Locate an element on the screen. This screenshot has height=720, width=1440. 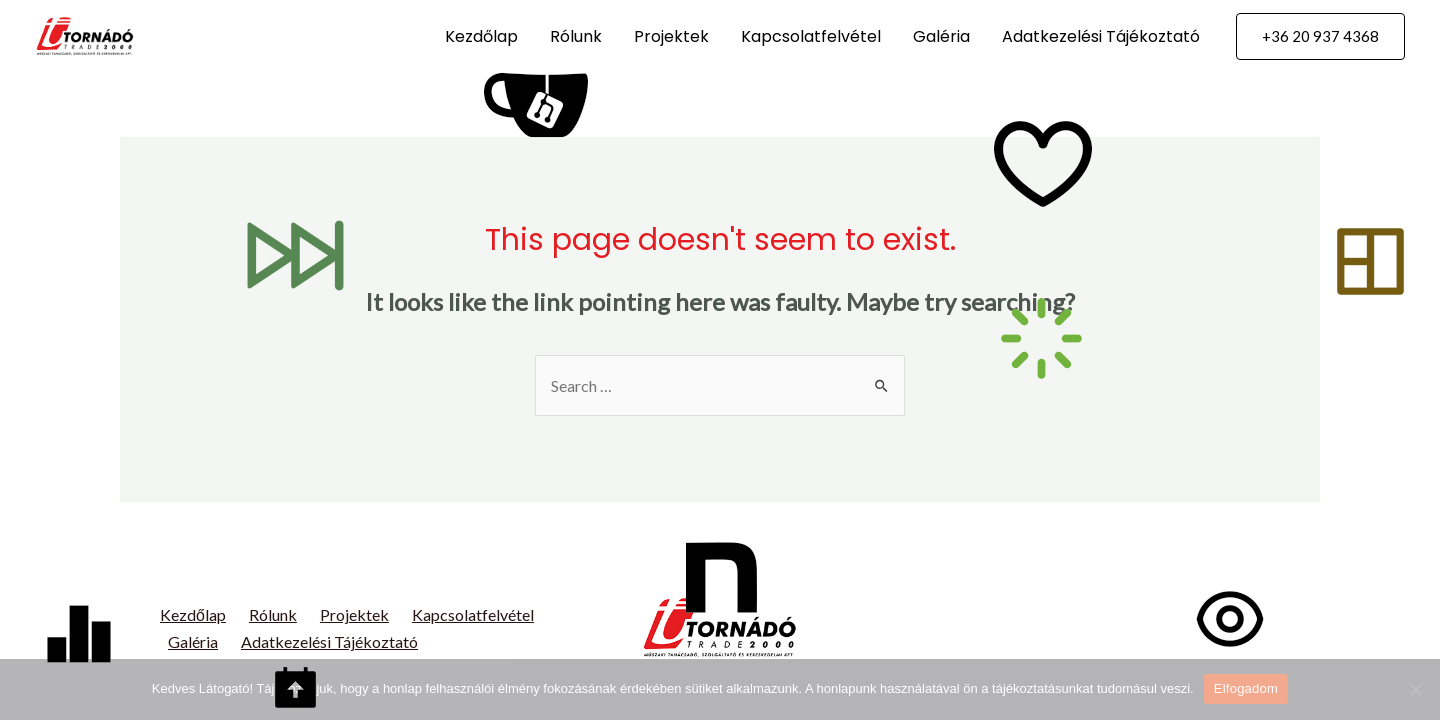
view analytics or statistics is located at coordinates (79, 634).